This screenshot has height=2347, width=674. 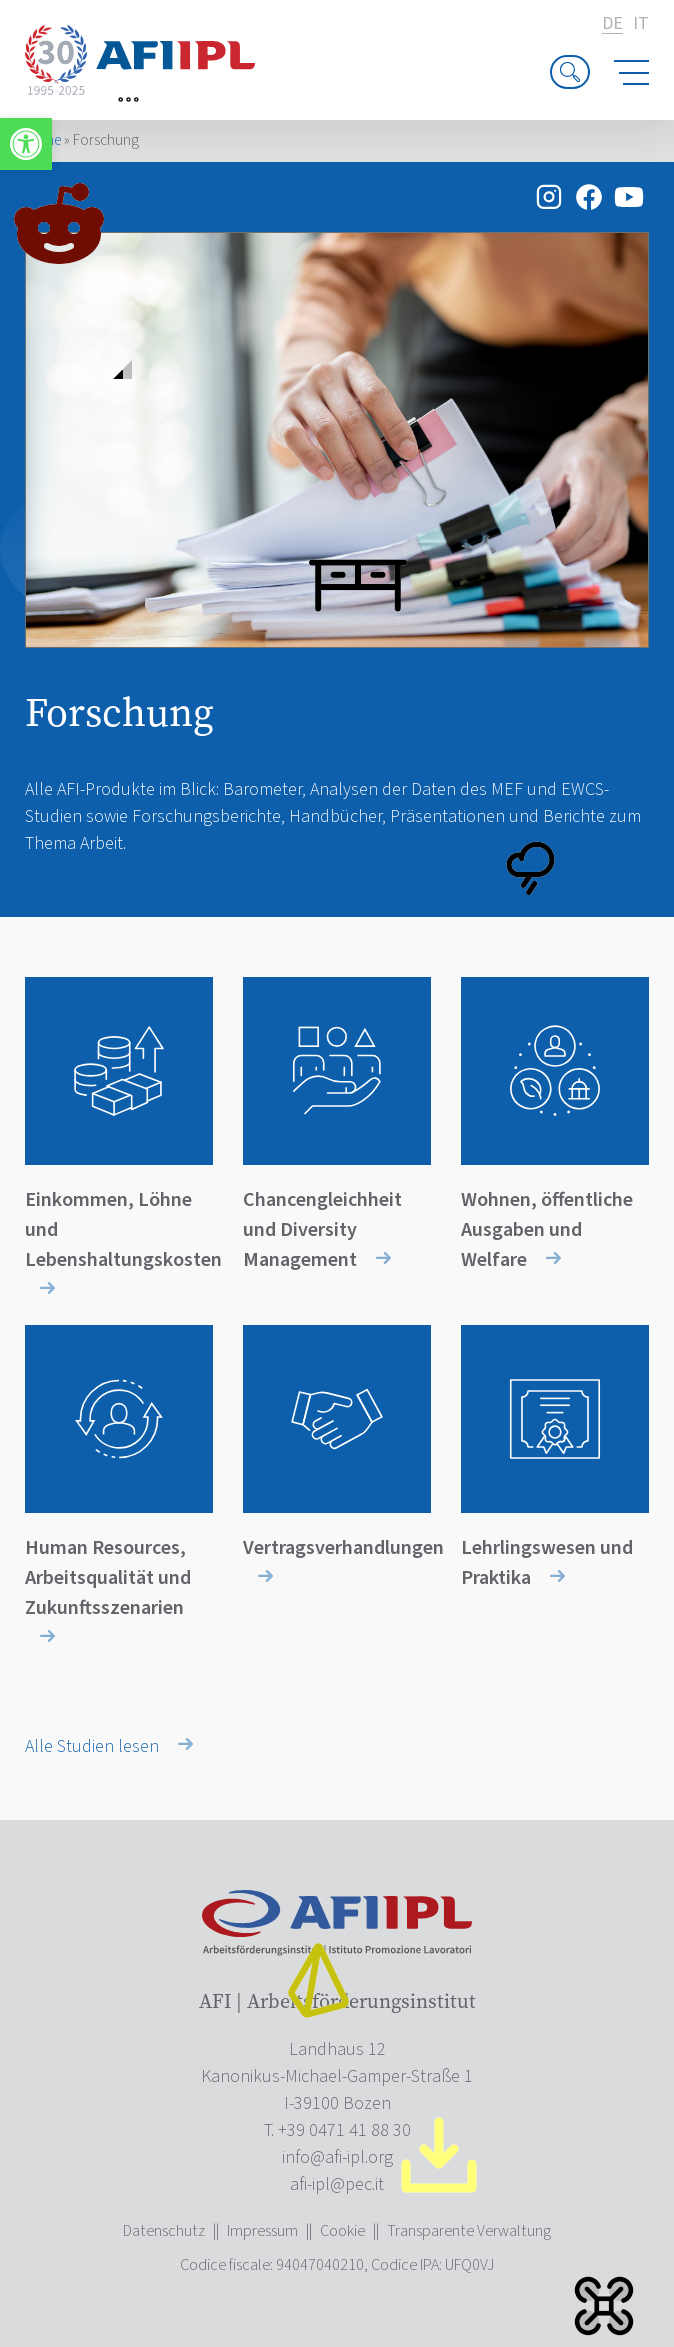 What do you see at coordinates (358, 584) in the screenshot?
I see `access workspace or office settings` at bounding box center [358, 584].